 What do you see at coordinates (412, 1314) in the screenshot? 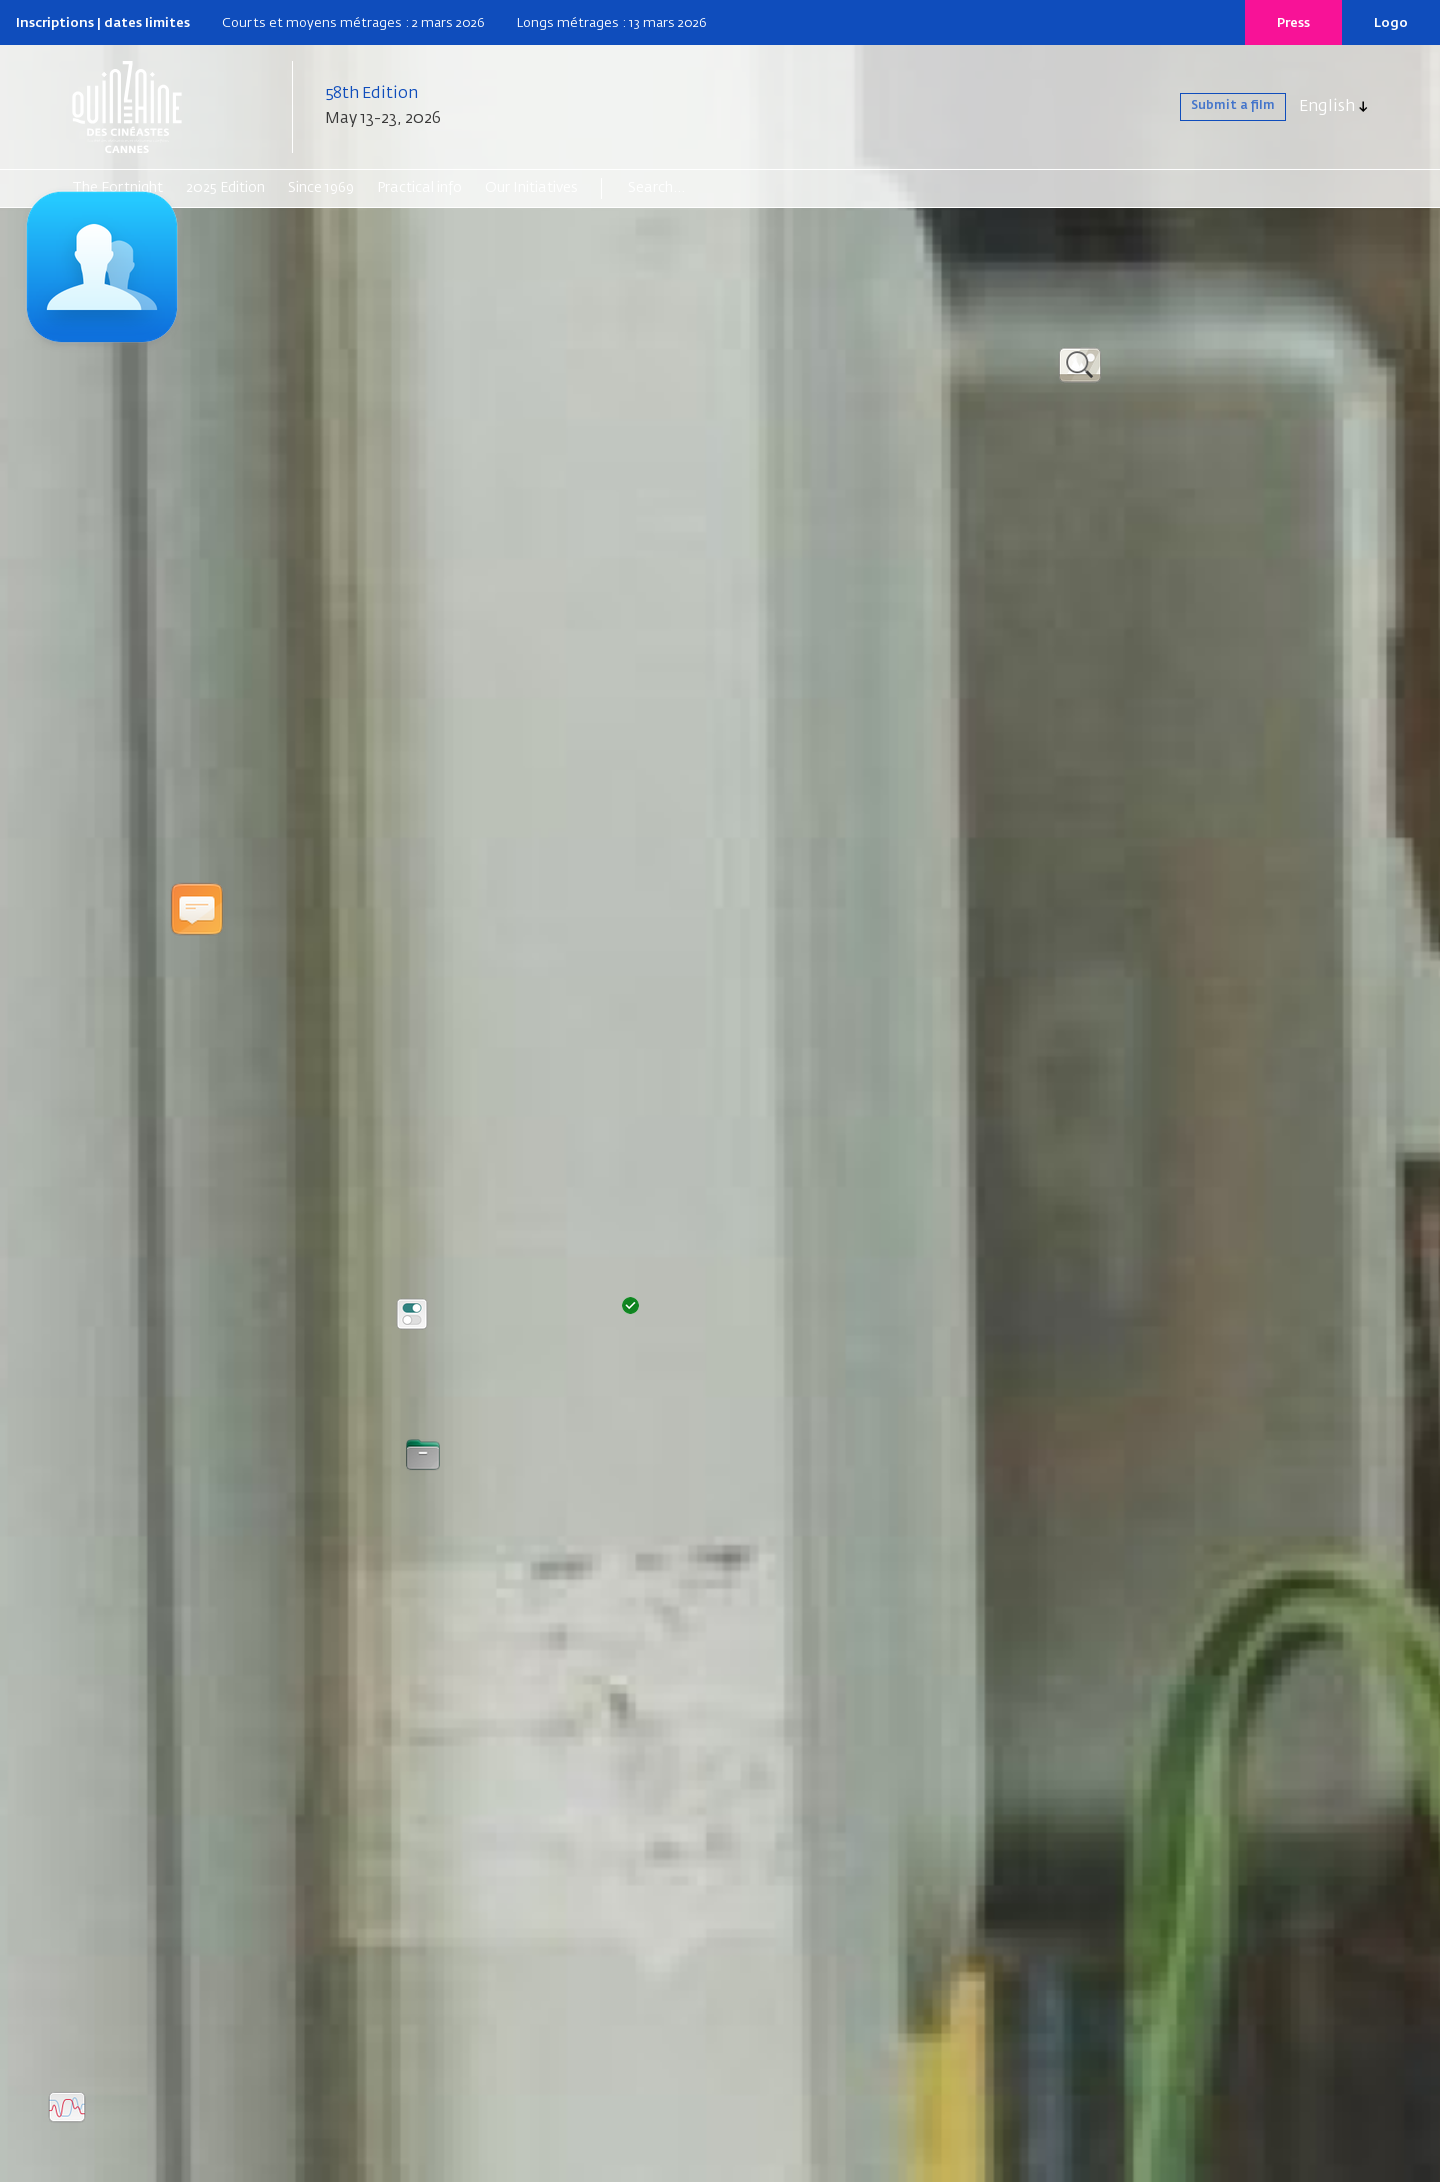
I see `open gnome tweaks settings` at bounding box center [412, 1314].